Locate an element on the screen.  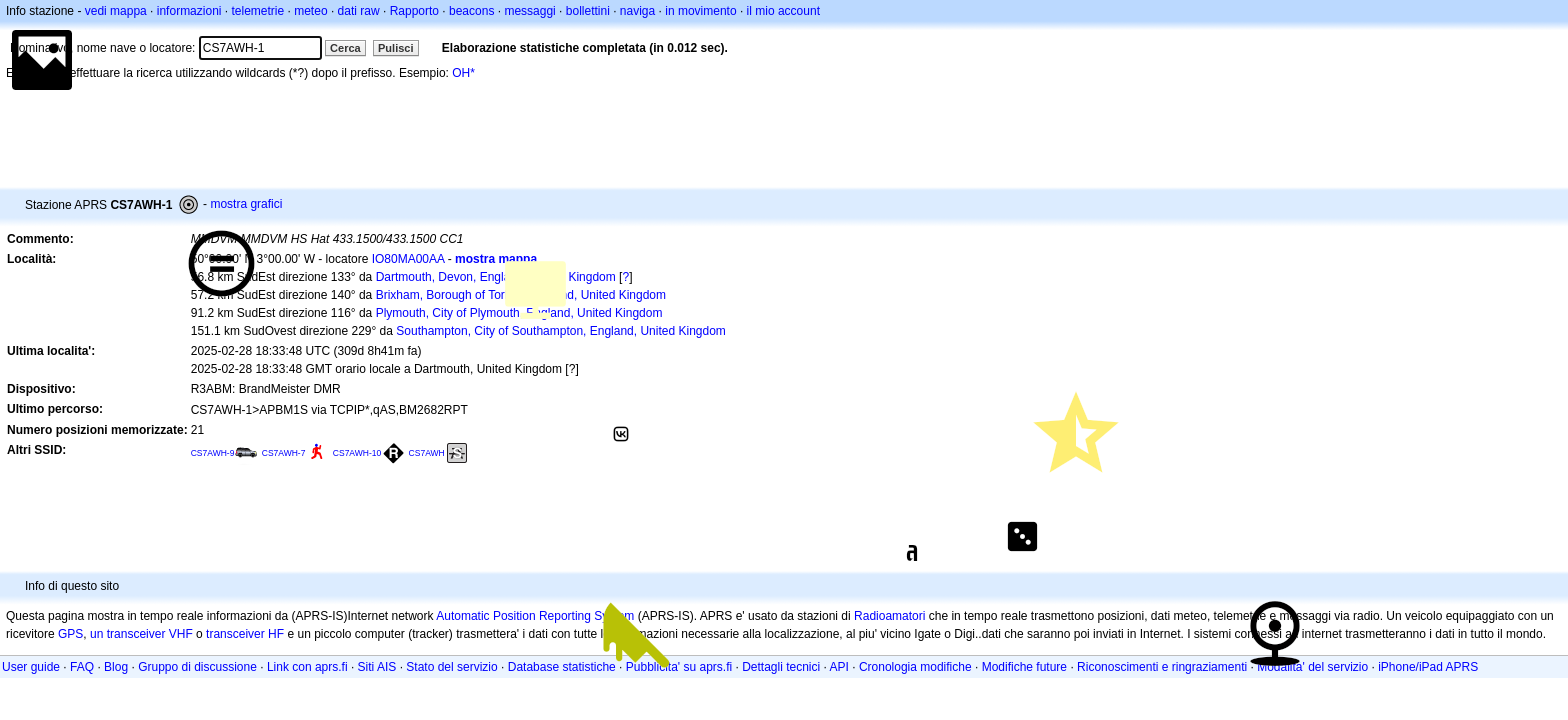
appian brand logo is located at coordinates (912, 553).